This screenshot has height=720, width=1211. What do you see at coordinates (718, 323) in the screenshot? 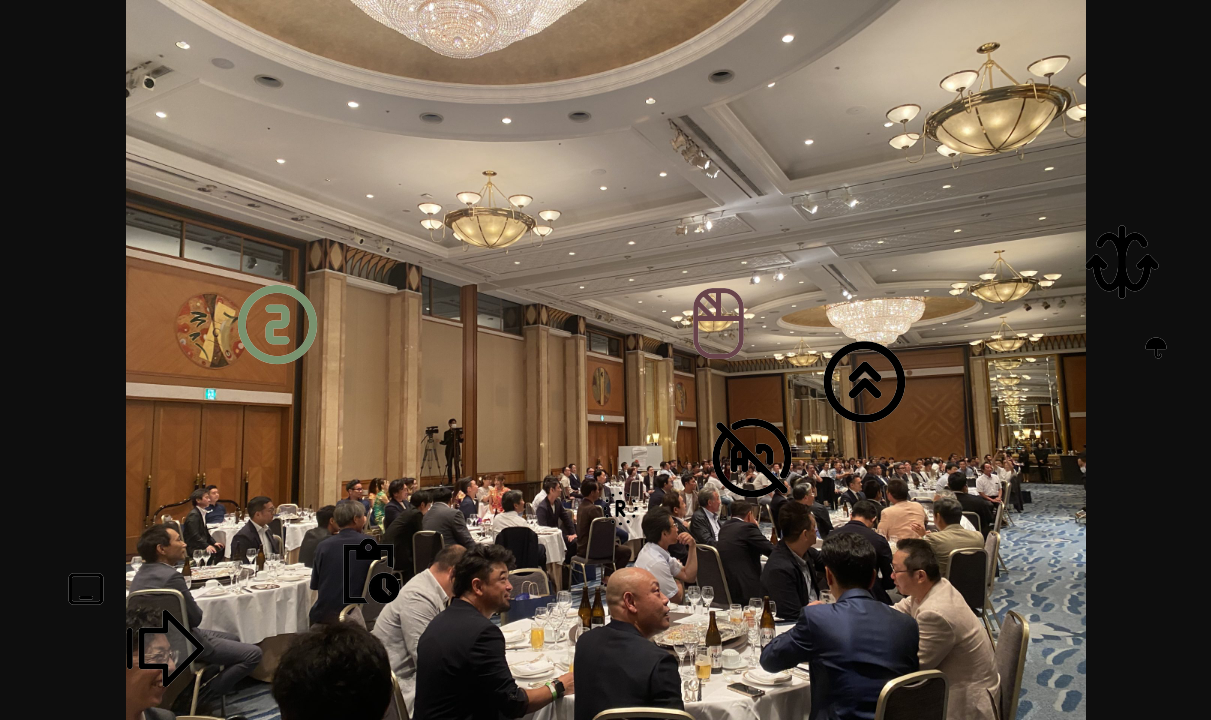
I see `indicates left mouse button click action` at bounding box center [718, 323].